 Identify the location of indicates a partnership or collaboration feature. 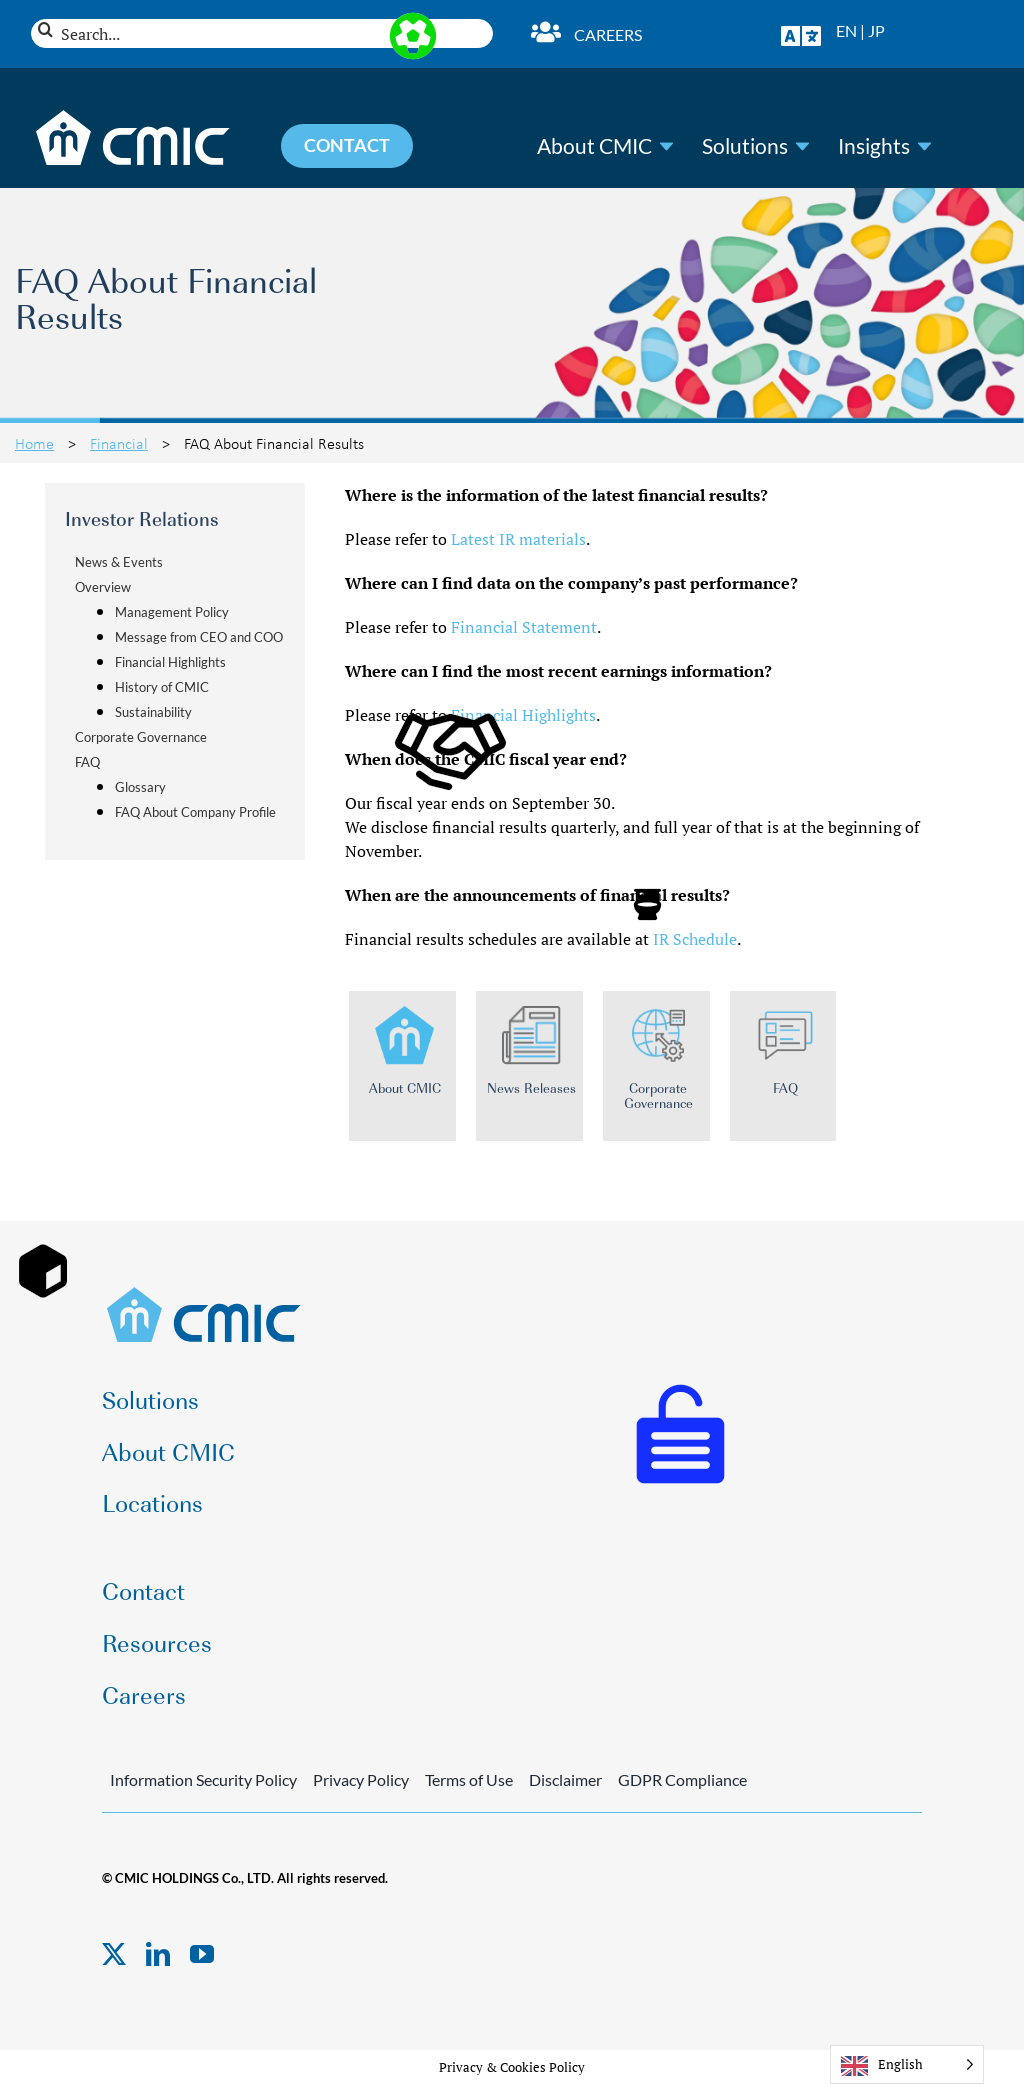
(450, 748).